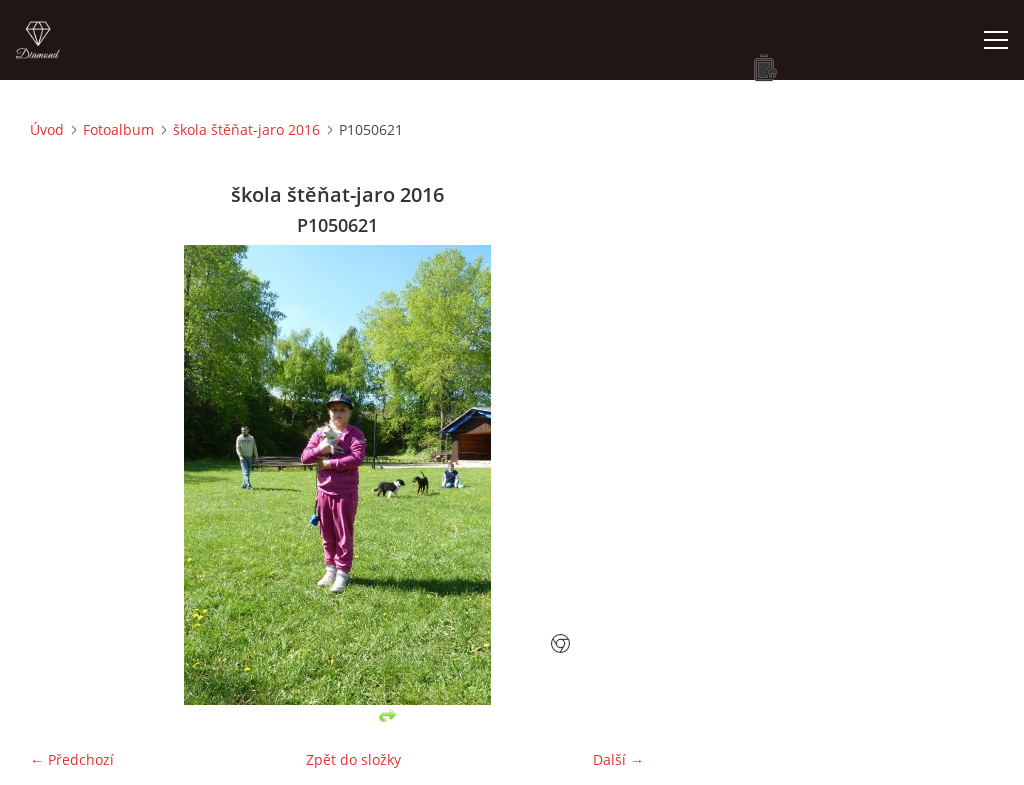 The image size is (1024, 785). Describe the element at coordinates (764, 68) in the screenshot. I see `view battery and power management settings` at that location.